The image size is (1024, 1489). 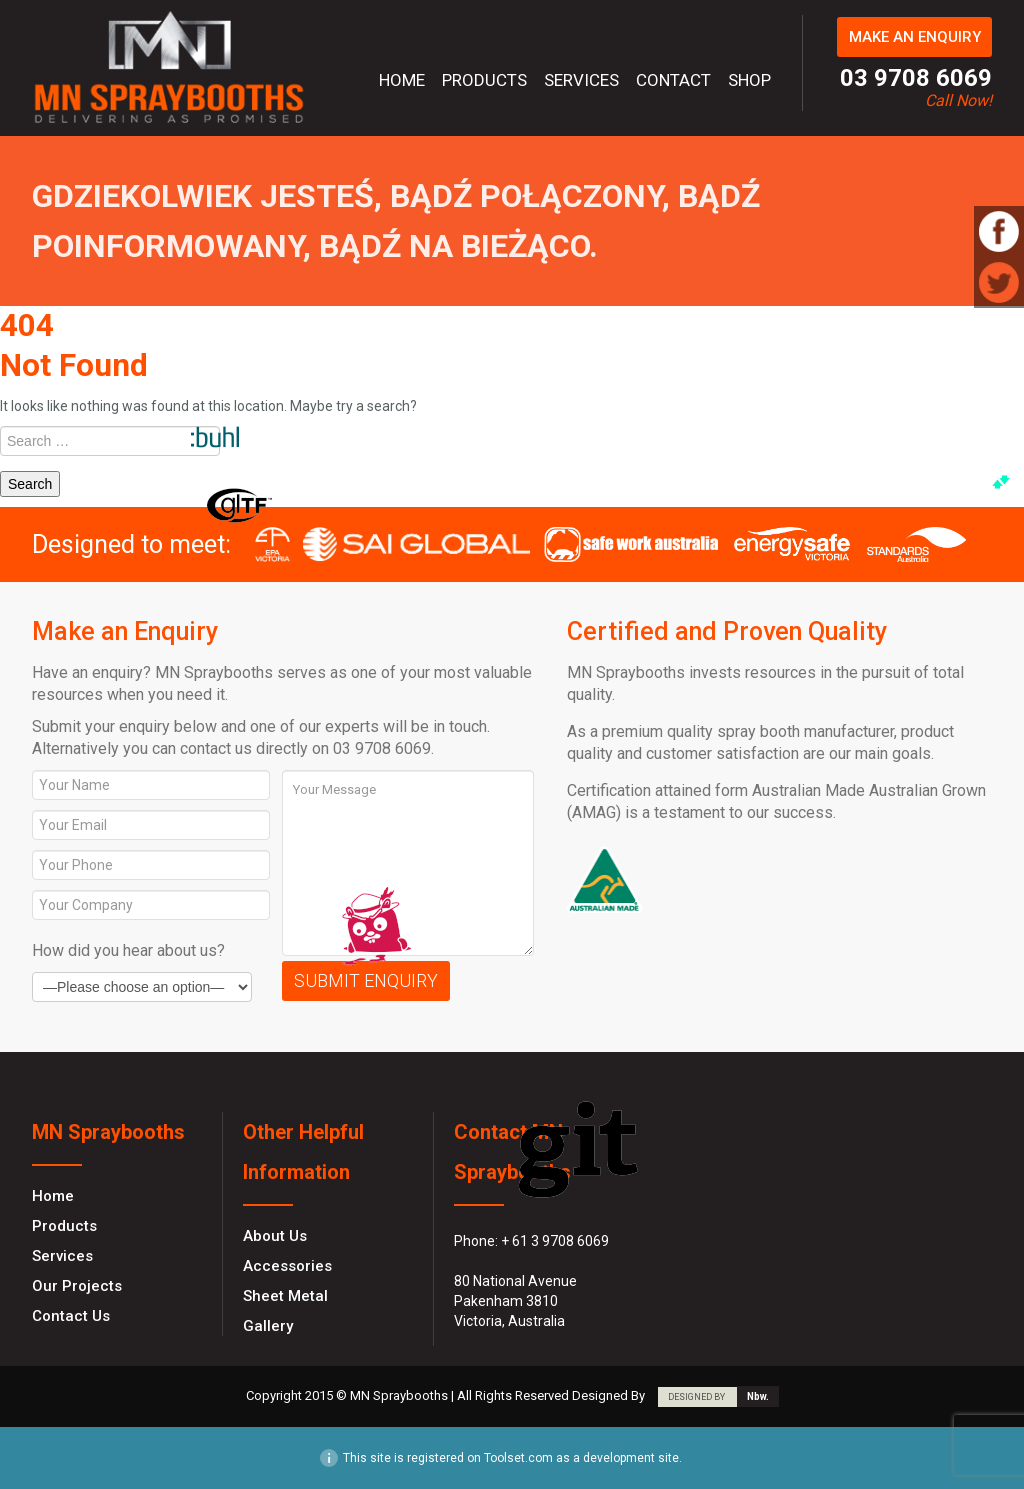 I want to click on jaeger distributed tracing platform logo, so click(x=376, y=926).